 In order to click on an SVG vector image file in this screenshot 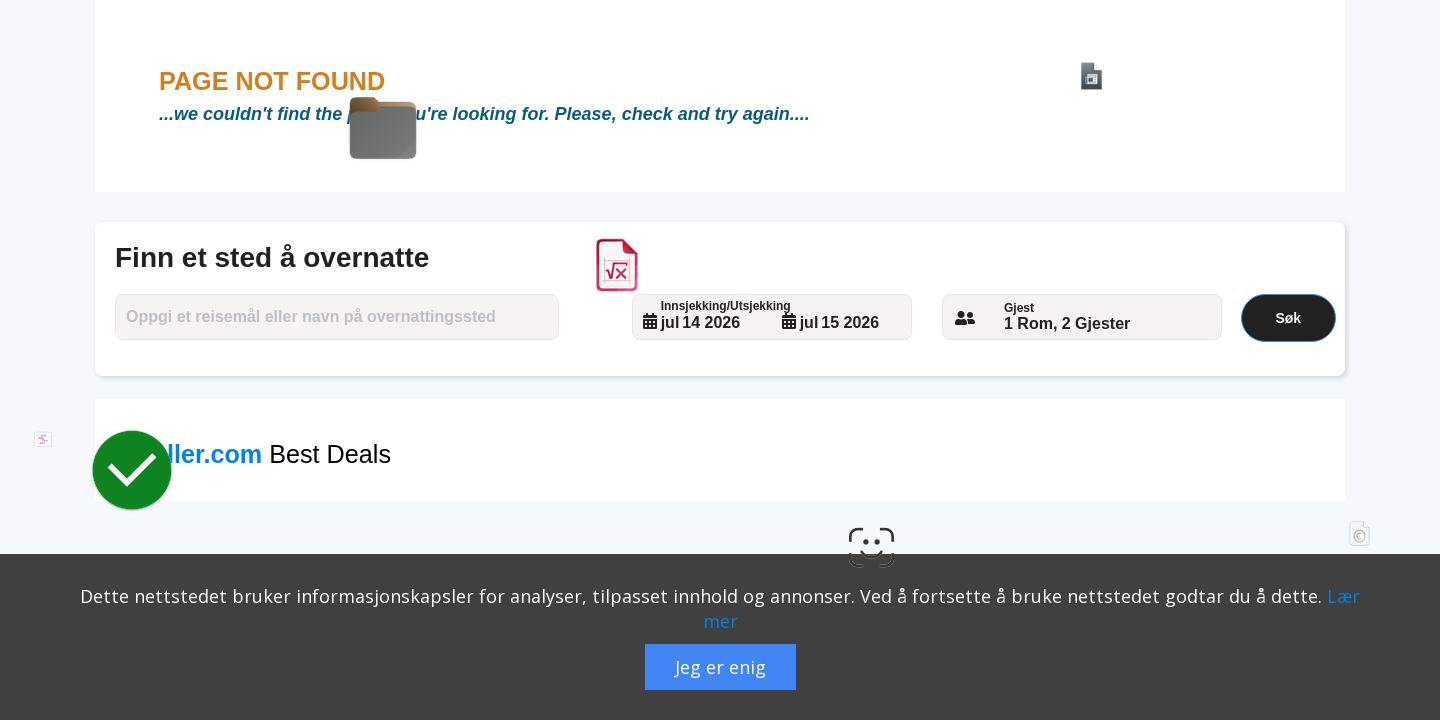, I will do `click(43, 439)`.